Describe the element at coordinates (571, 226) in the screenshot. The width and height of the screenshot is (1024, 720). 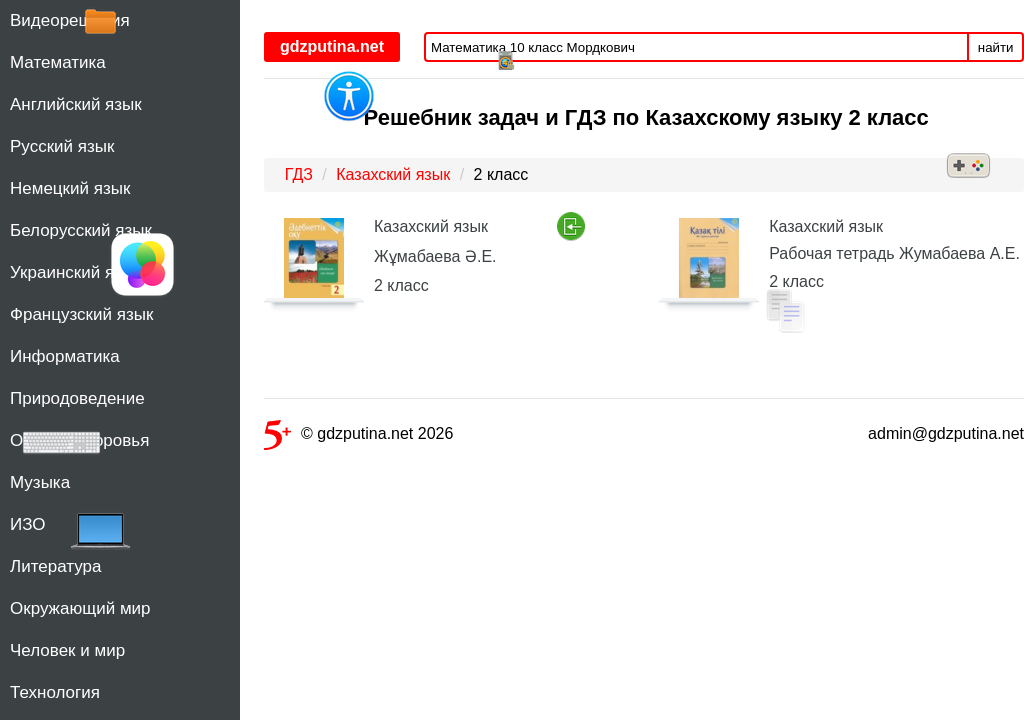
I see `log out of your account` at that location.